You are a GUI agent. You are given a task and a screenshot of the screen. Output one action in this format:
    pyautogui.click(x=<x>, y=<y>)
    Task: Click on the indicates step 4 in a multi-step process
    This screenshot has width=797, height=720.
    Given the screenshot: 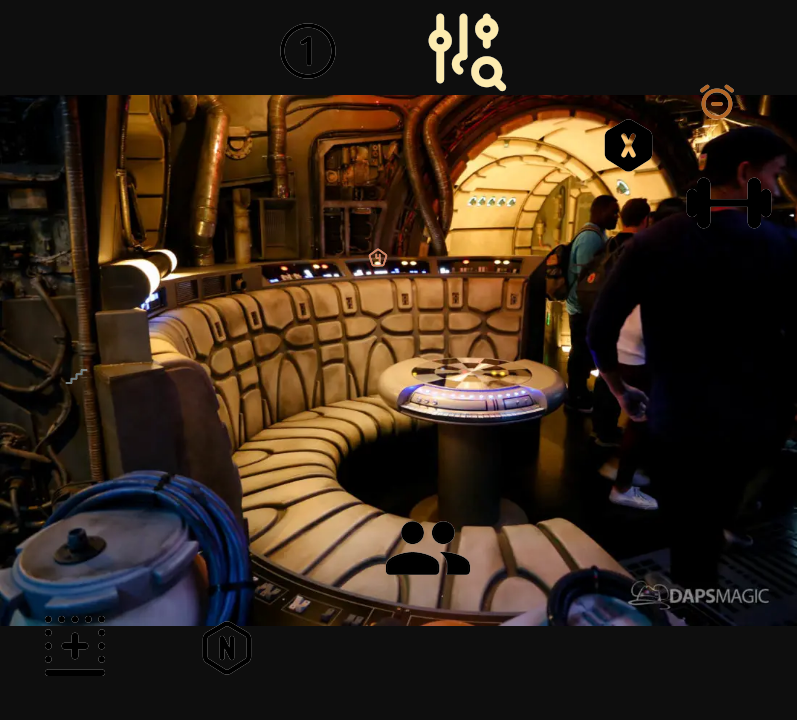 What is the action you would take?
    pyautogui.click(x=378, y=258)
    